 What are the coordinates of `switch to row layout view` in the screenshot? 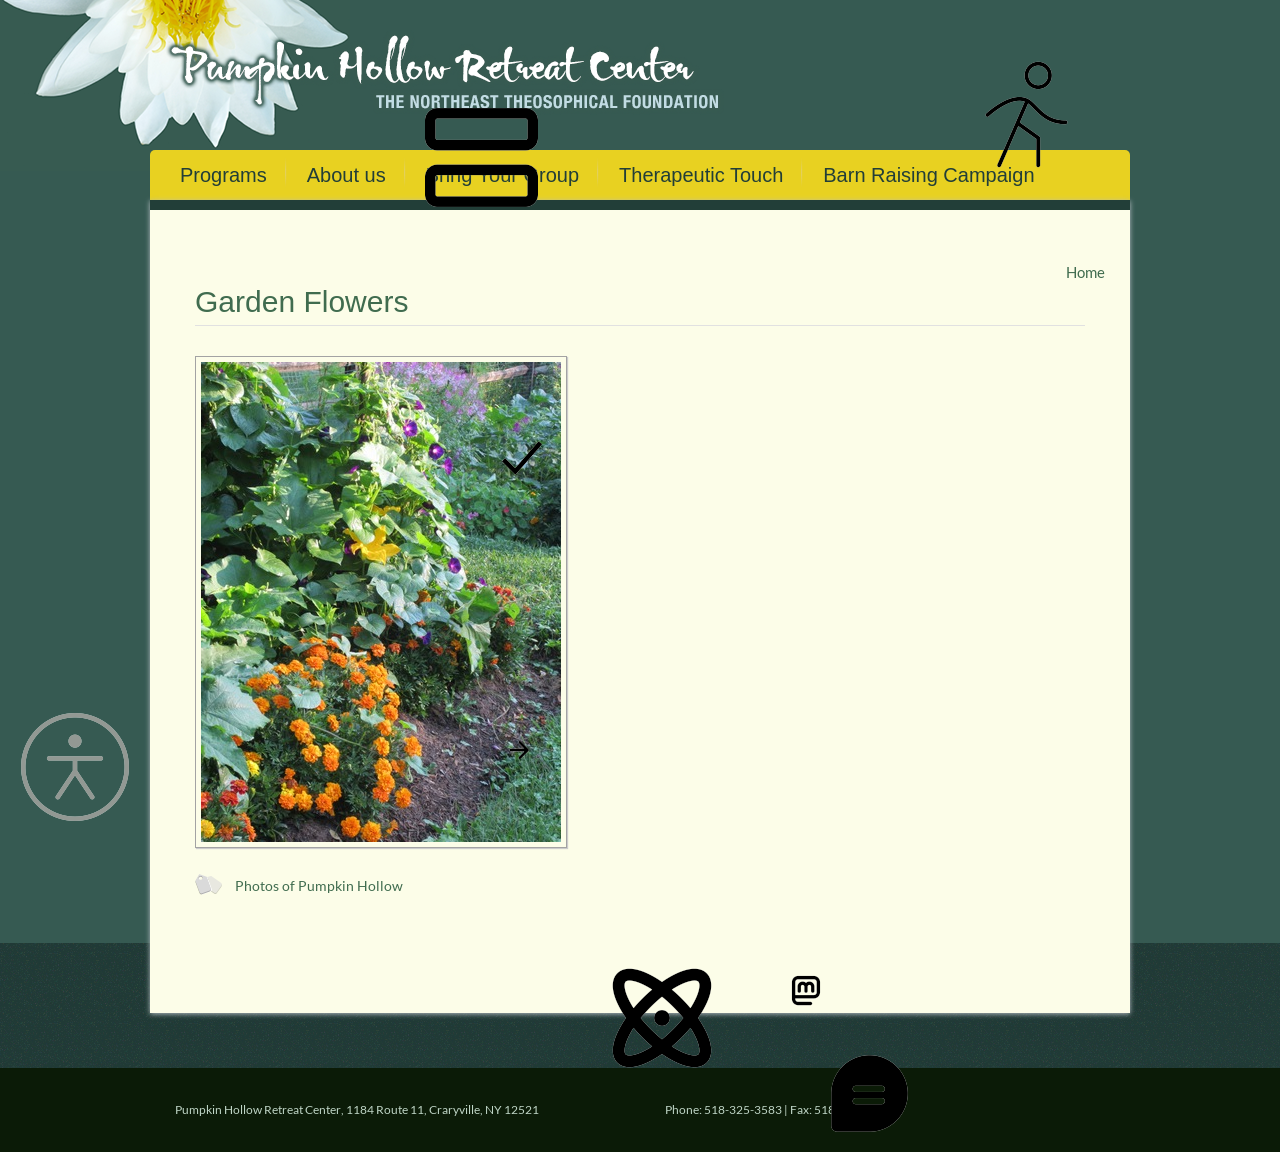 It's located at (481, 157).